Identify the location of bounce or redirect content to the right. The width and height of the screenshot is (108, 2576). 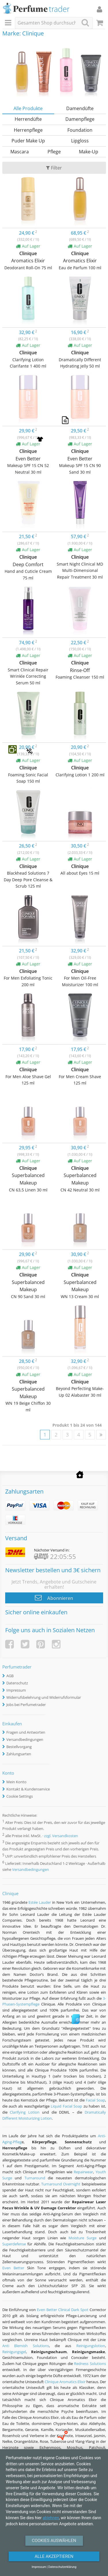
(62, 2435).